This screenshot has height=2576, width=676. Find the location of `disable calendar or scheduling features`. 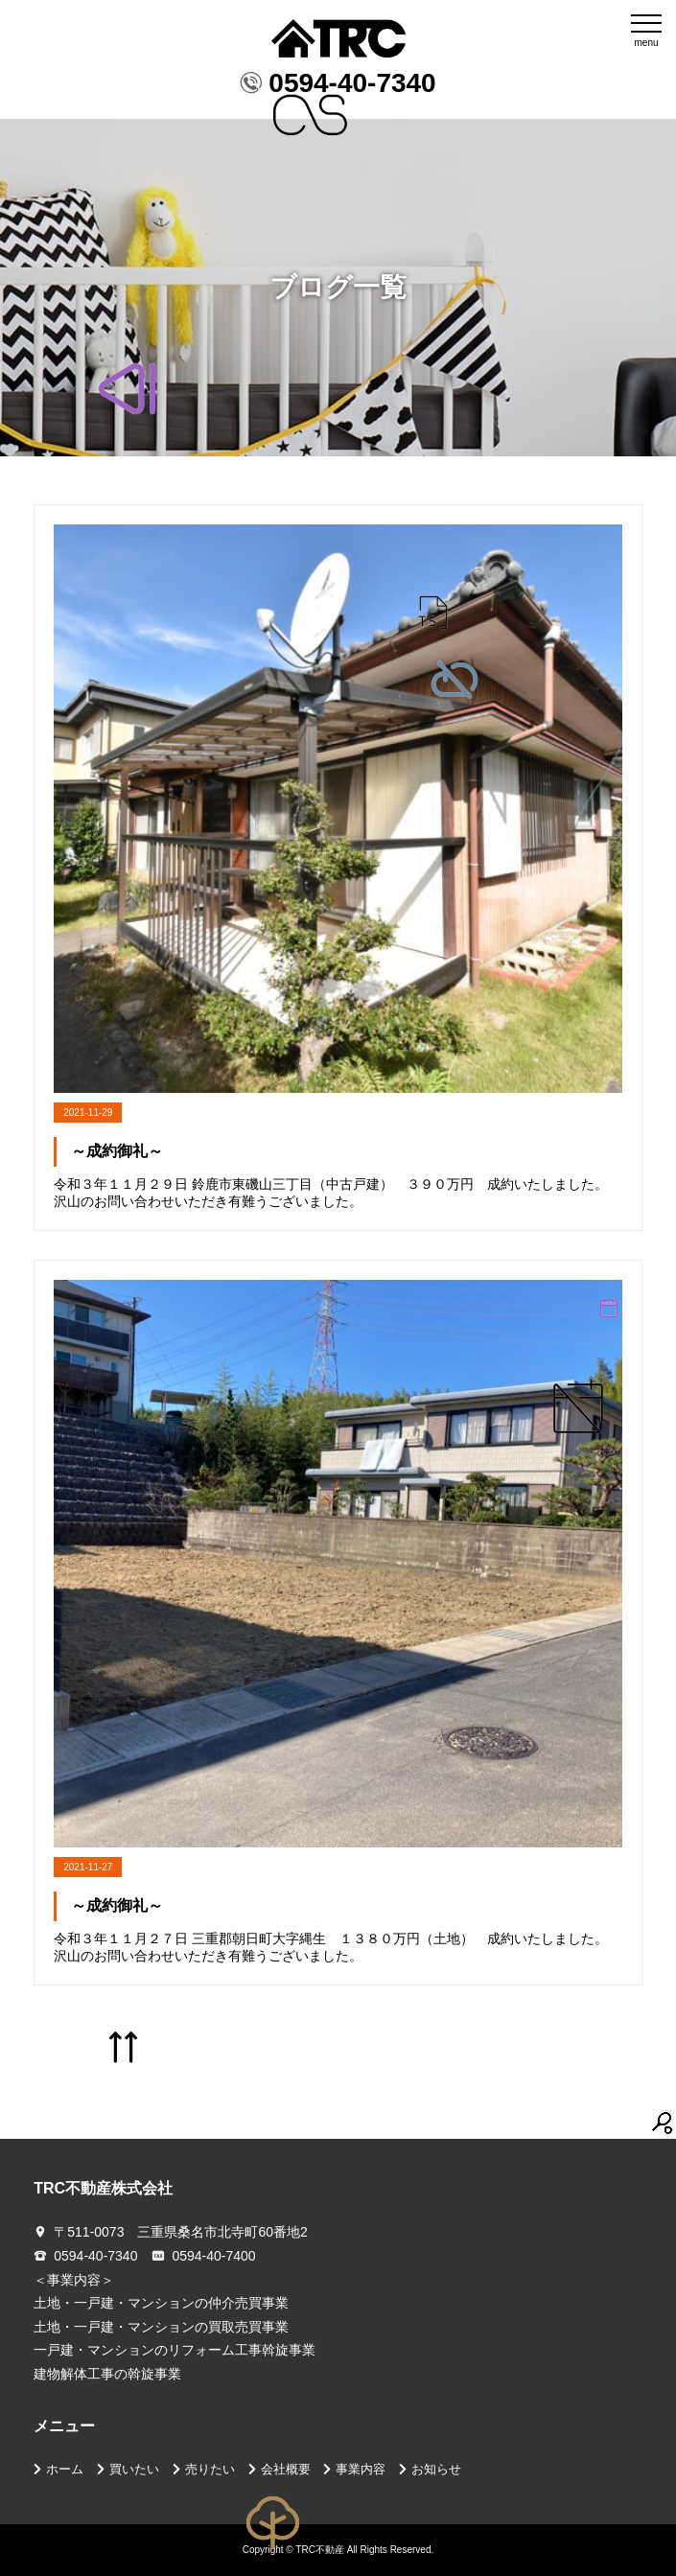

disable calendar or scheduling features is located at coordinates (578, 1408).